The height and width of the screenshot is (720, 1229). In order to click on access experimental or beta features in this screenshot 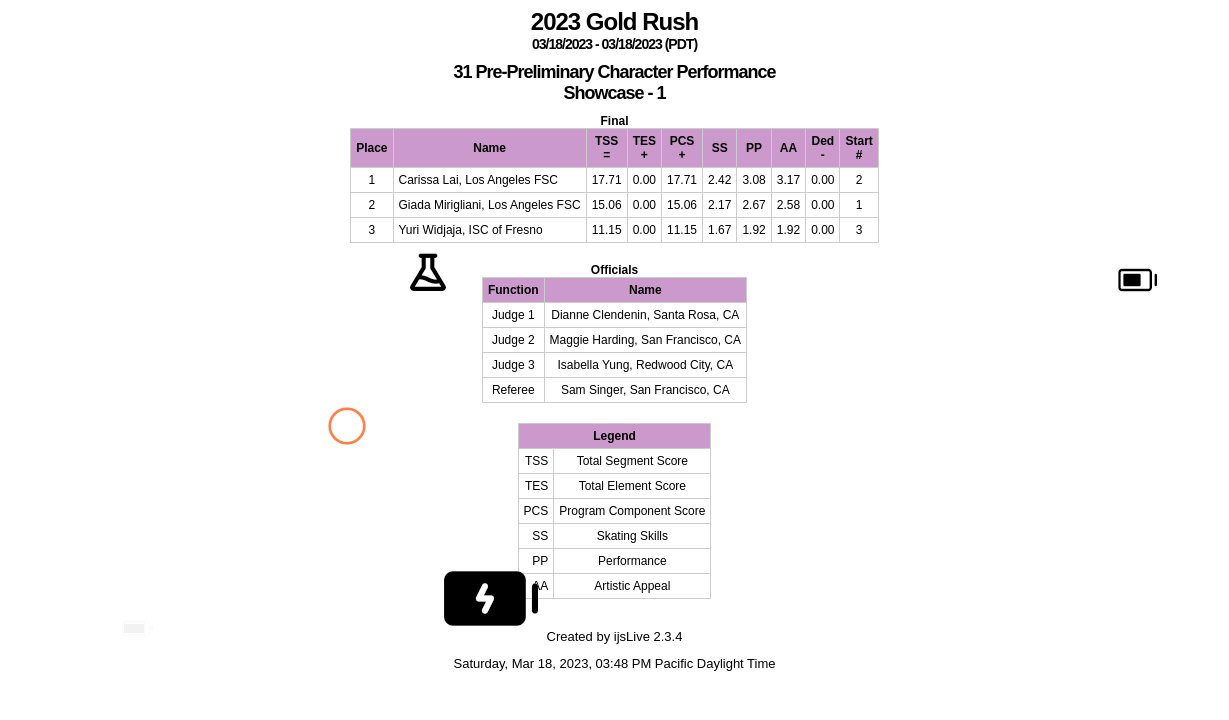, I will do `click(428, 273)`.